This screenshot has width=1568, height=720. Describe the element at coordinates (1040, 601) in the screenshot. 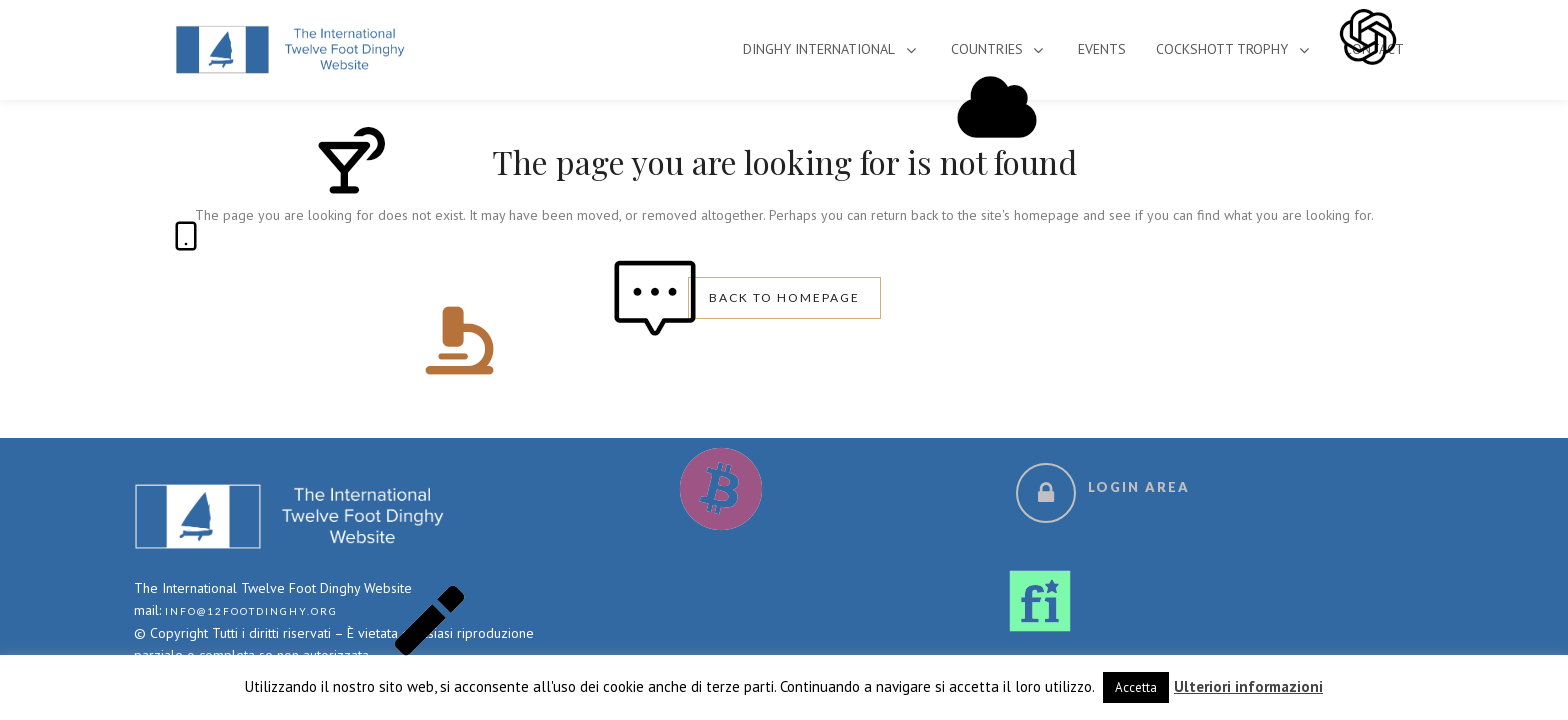

I see `fonticons brand logo` at that location.